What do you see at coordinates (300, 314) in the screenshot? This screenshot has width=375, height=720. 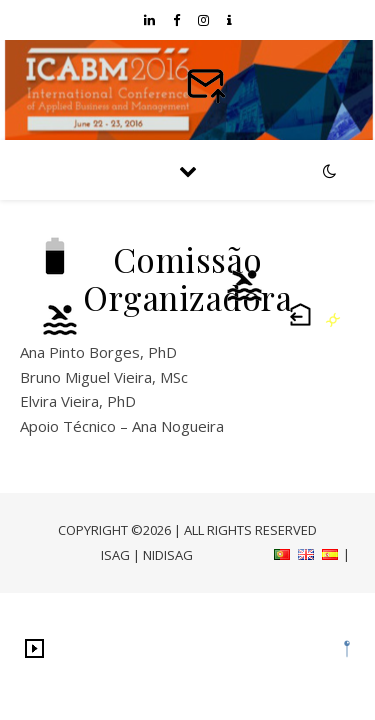 I see `transfer data out of home storage` at bounding box center [300, 314].